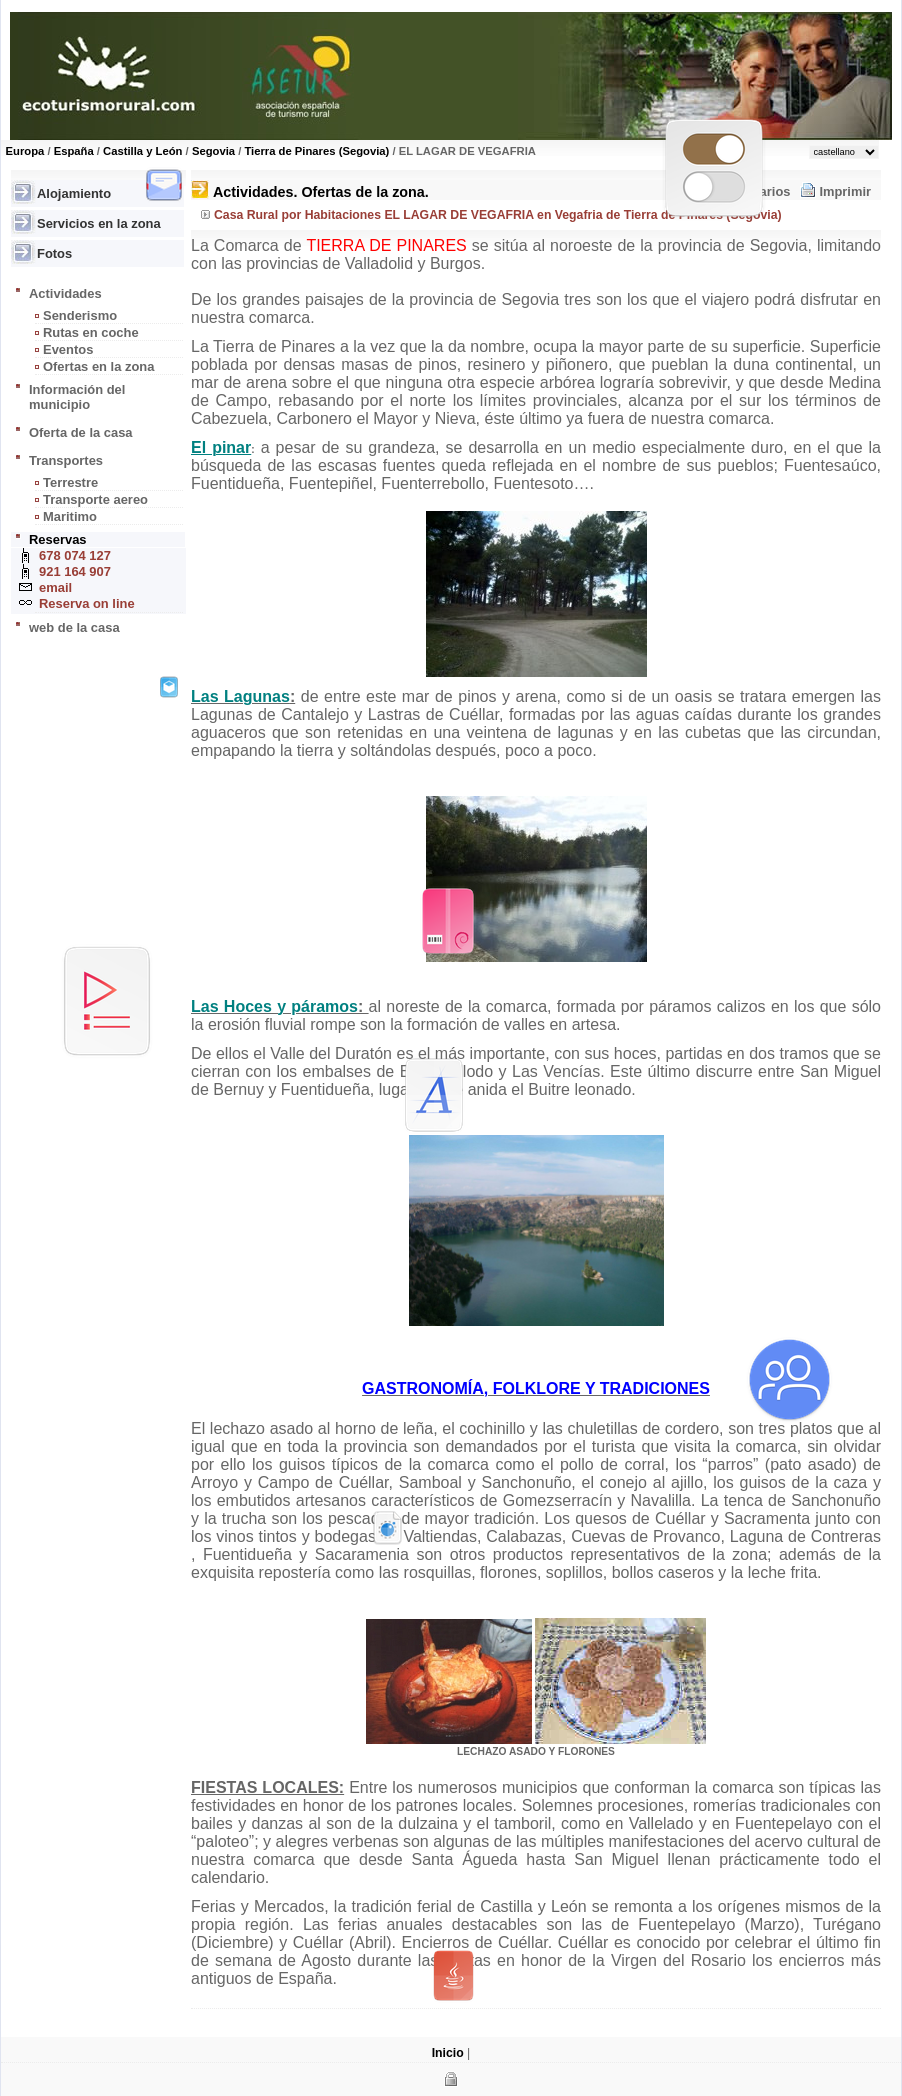  What do you see at coordinates (789, 1379) in the screenshot?
I see `access user accounts and settings` at bounding box center [789, 1379].